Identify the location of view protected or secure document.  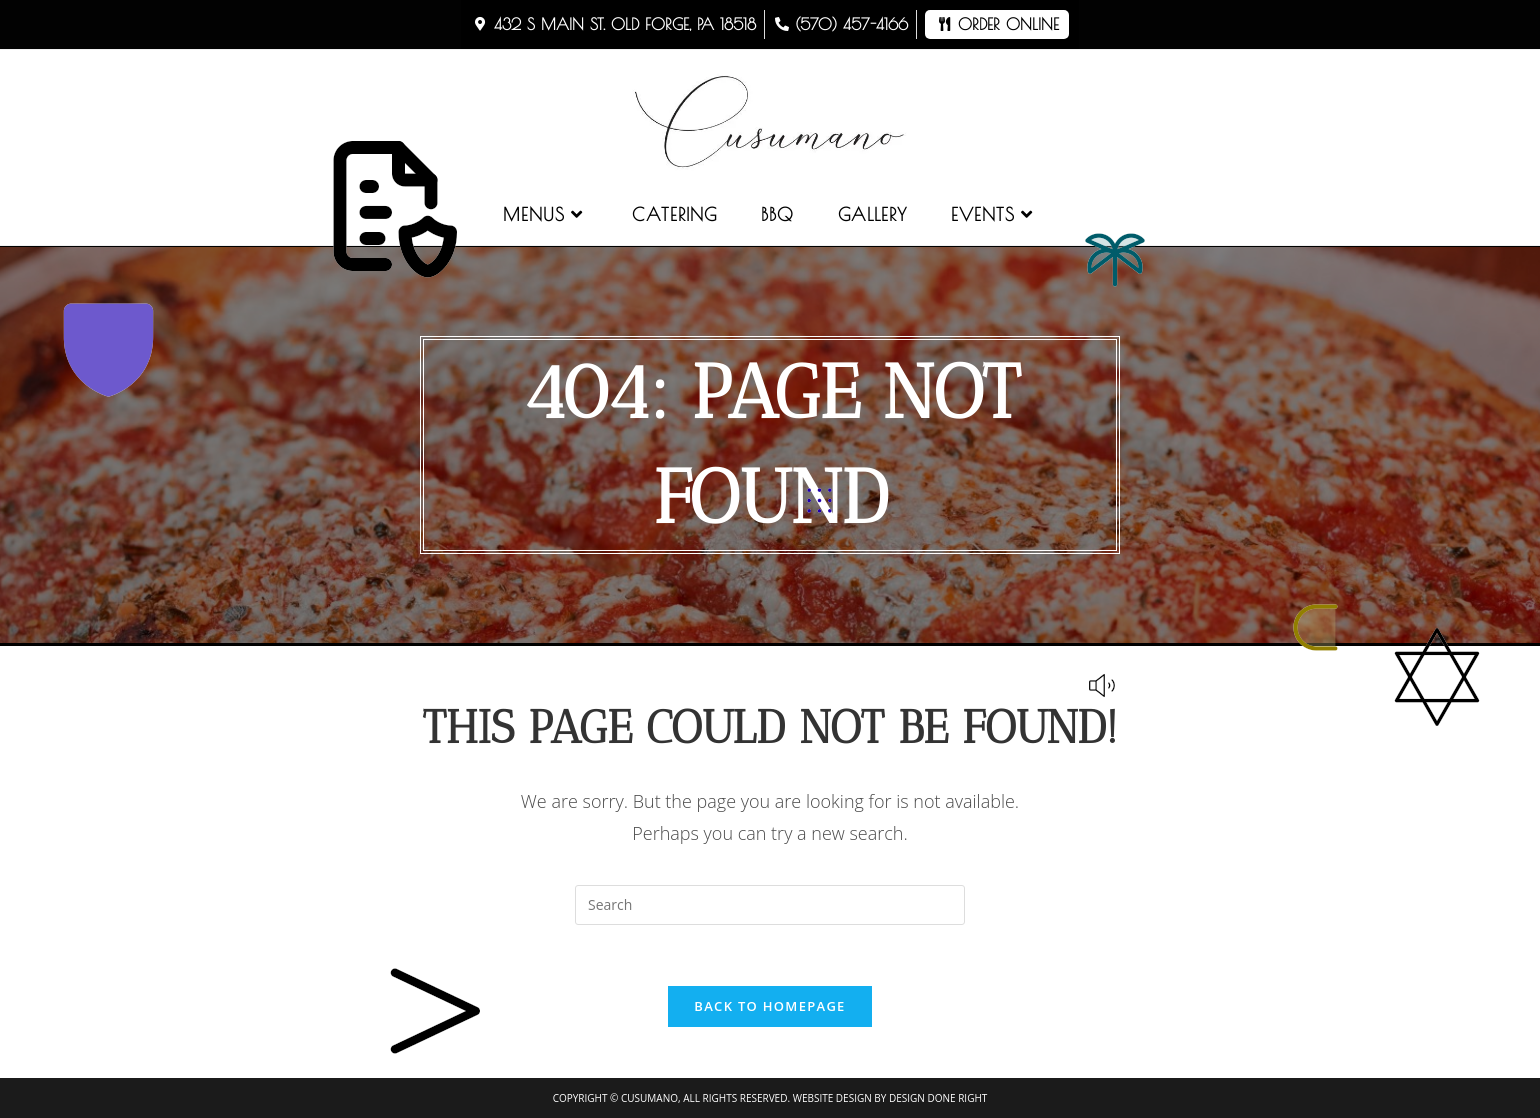
(392, 206).